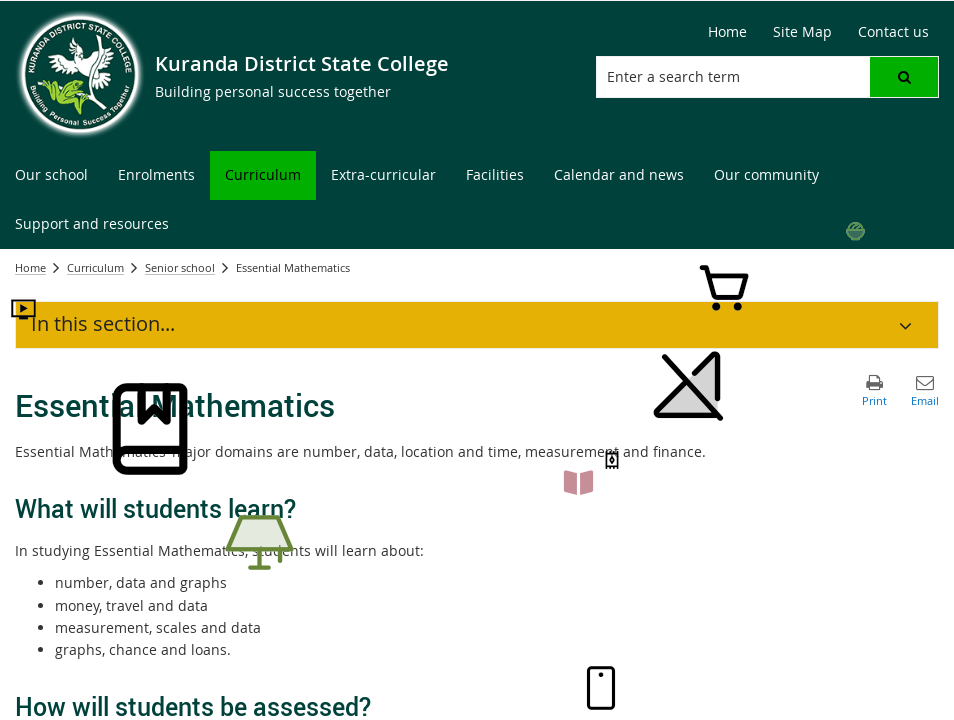  What do you see at coordinates (150, 429) in the screenshot?
I see `view your bookmarked items` at bounding box center [150, 429].